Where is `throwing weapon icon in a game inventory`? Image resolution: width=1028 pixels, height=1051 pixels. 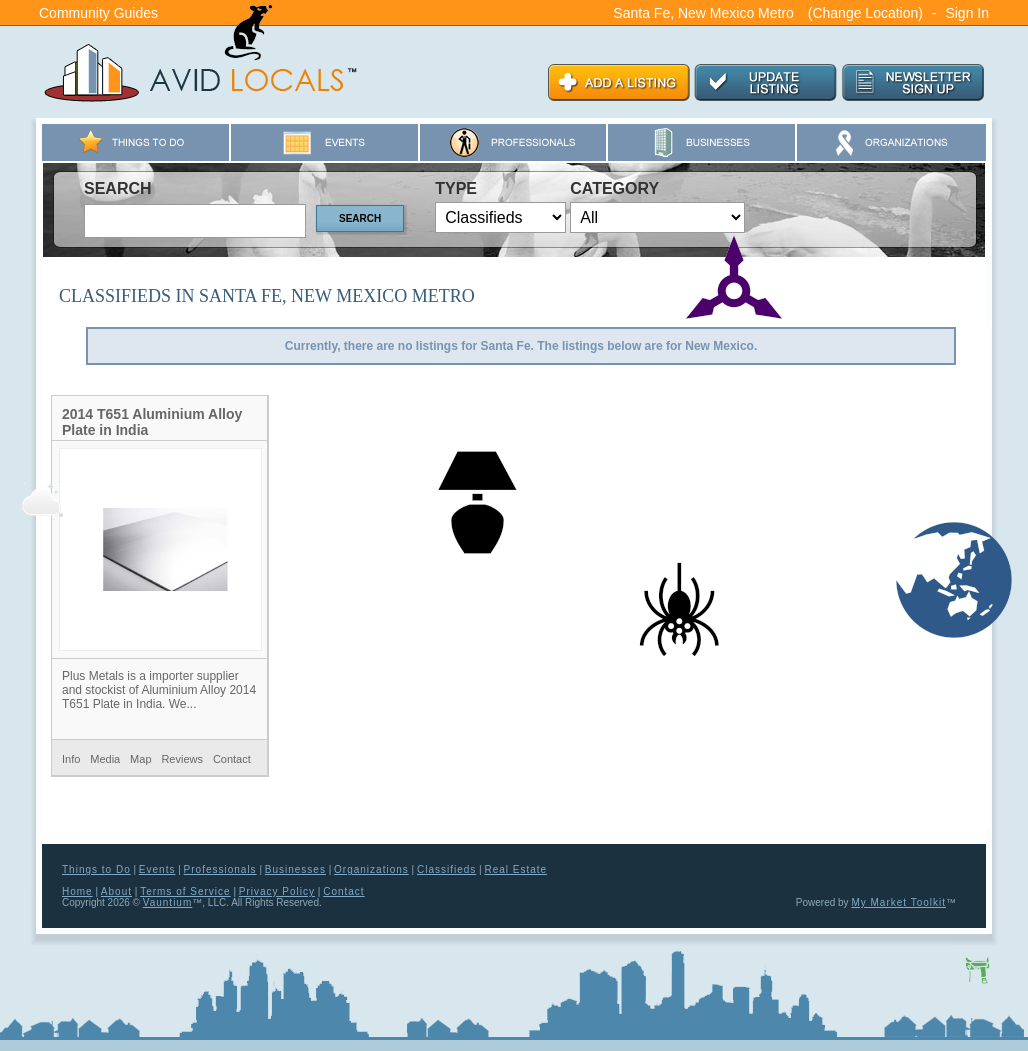
throwing weapon icon in a game inventory is located at coordinates (734, 277).